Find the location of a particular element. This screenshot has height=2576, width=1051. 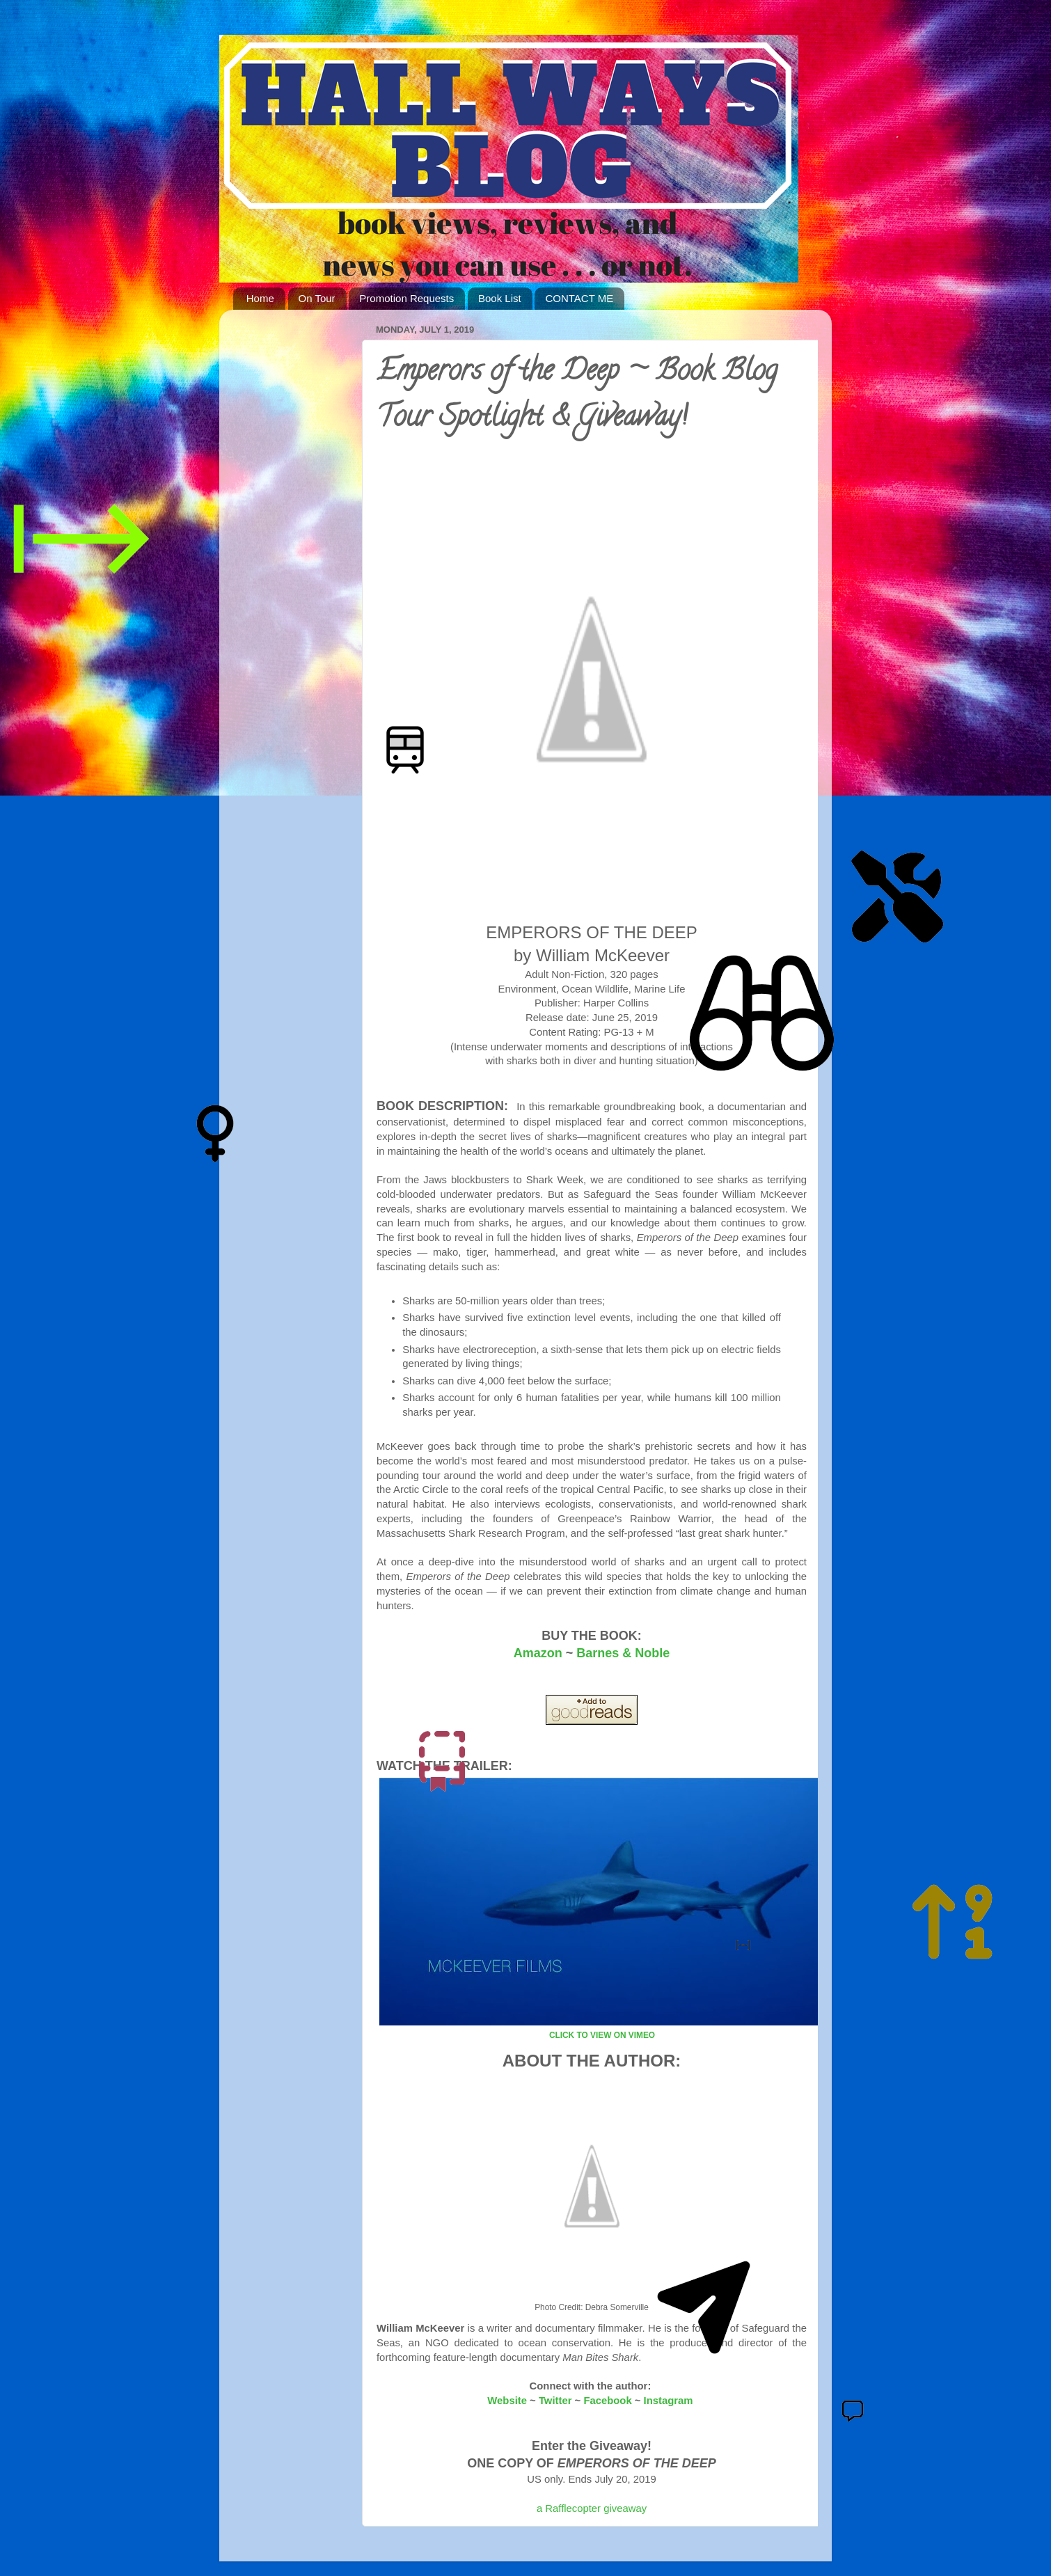

indicates female gender option is located at coordinates (215, 1132).